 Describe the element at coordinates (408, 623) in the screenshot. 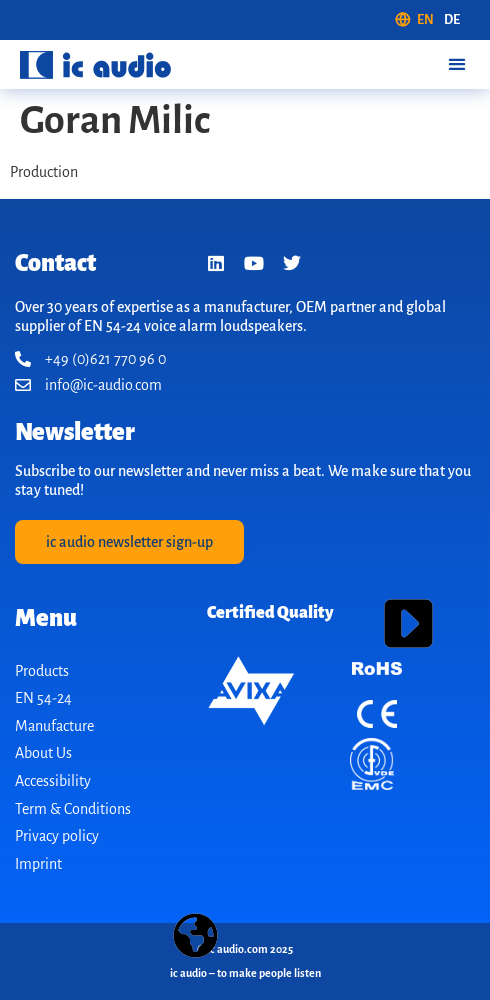

I see `play media or start video` at that location.